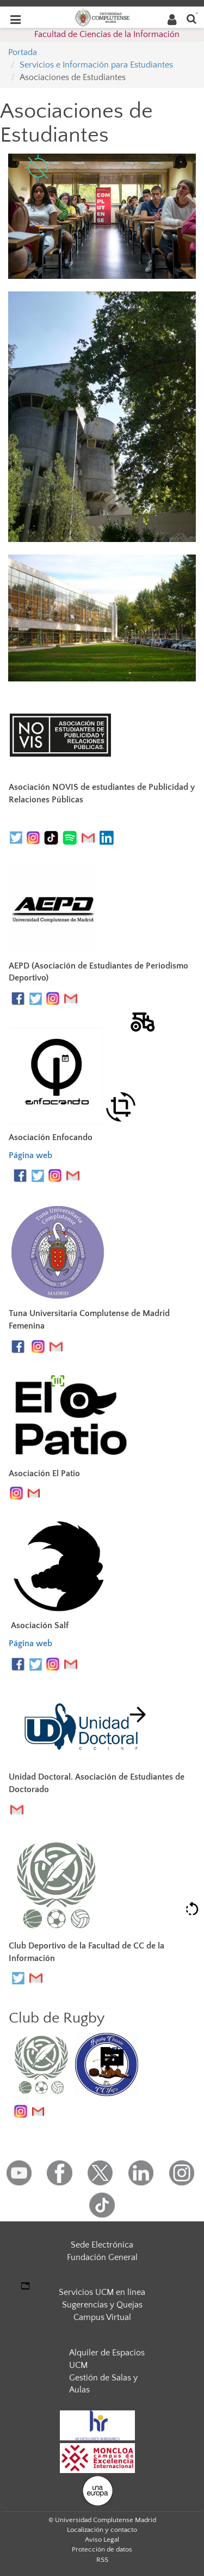 The image size is (204, 2576). I want to click on scan a barcode, so click(58, 1381).